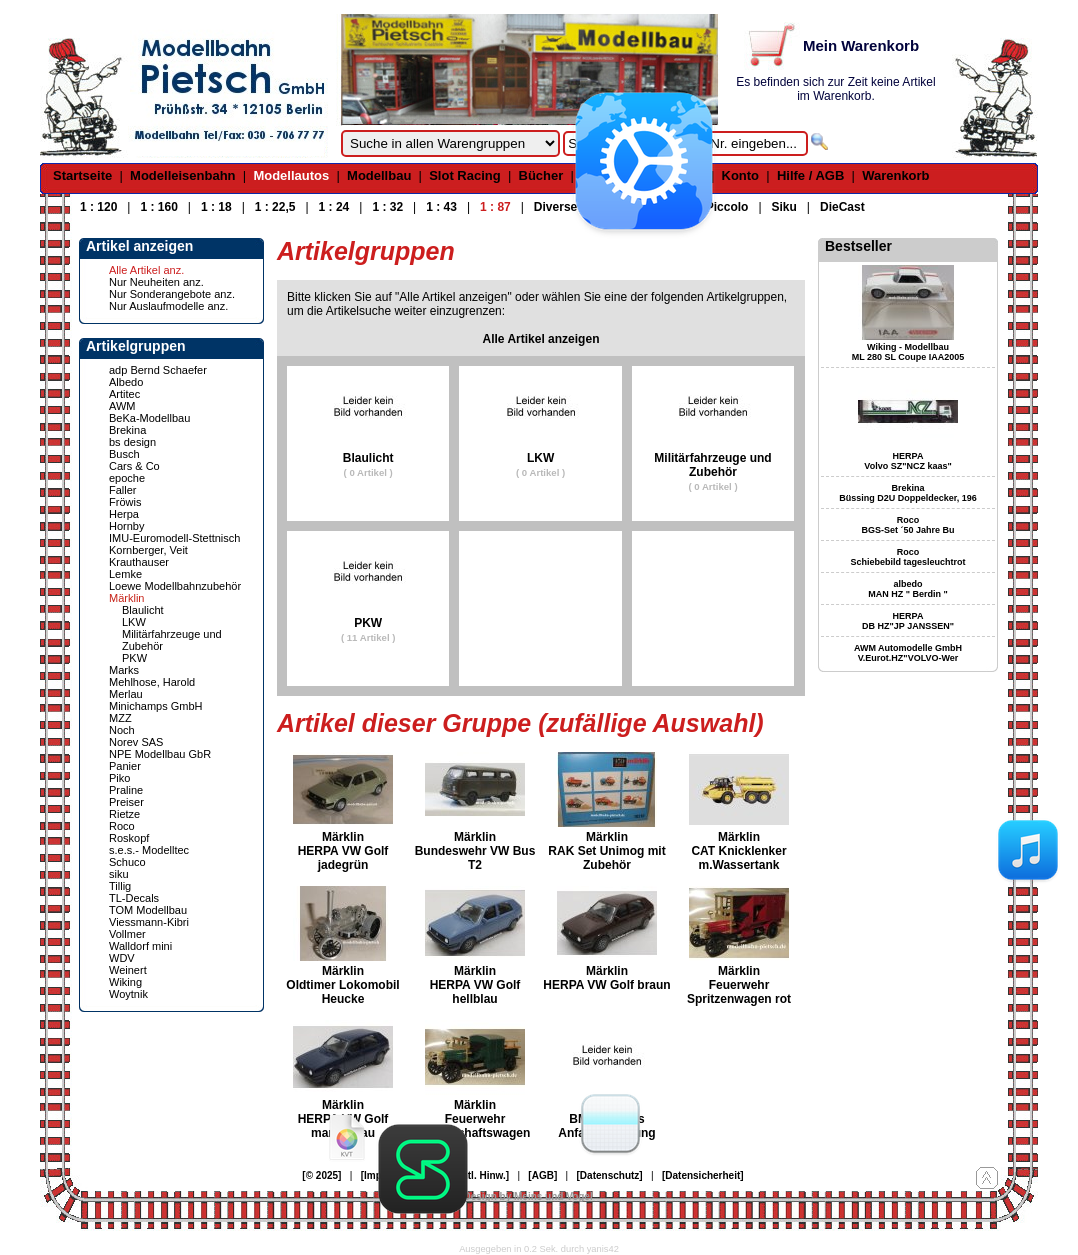 This screenshot has width=1078, height=1255. Describe the element at coordinates (610, 1123) in the screenshot. I see `open document scanner app` at that location.